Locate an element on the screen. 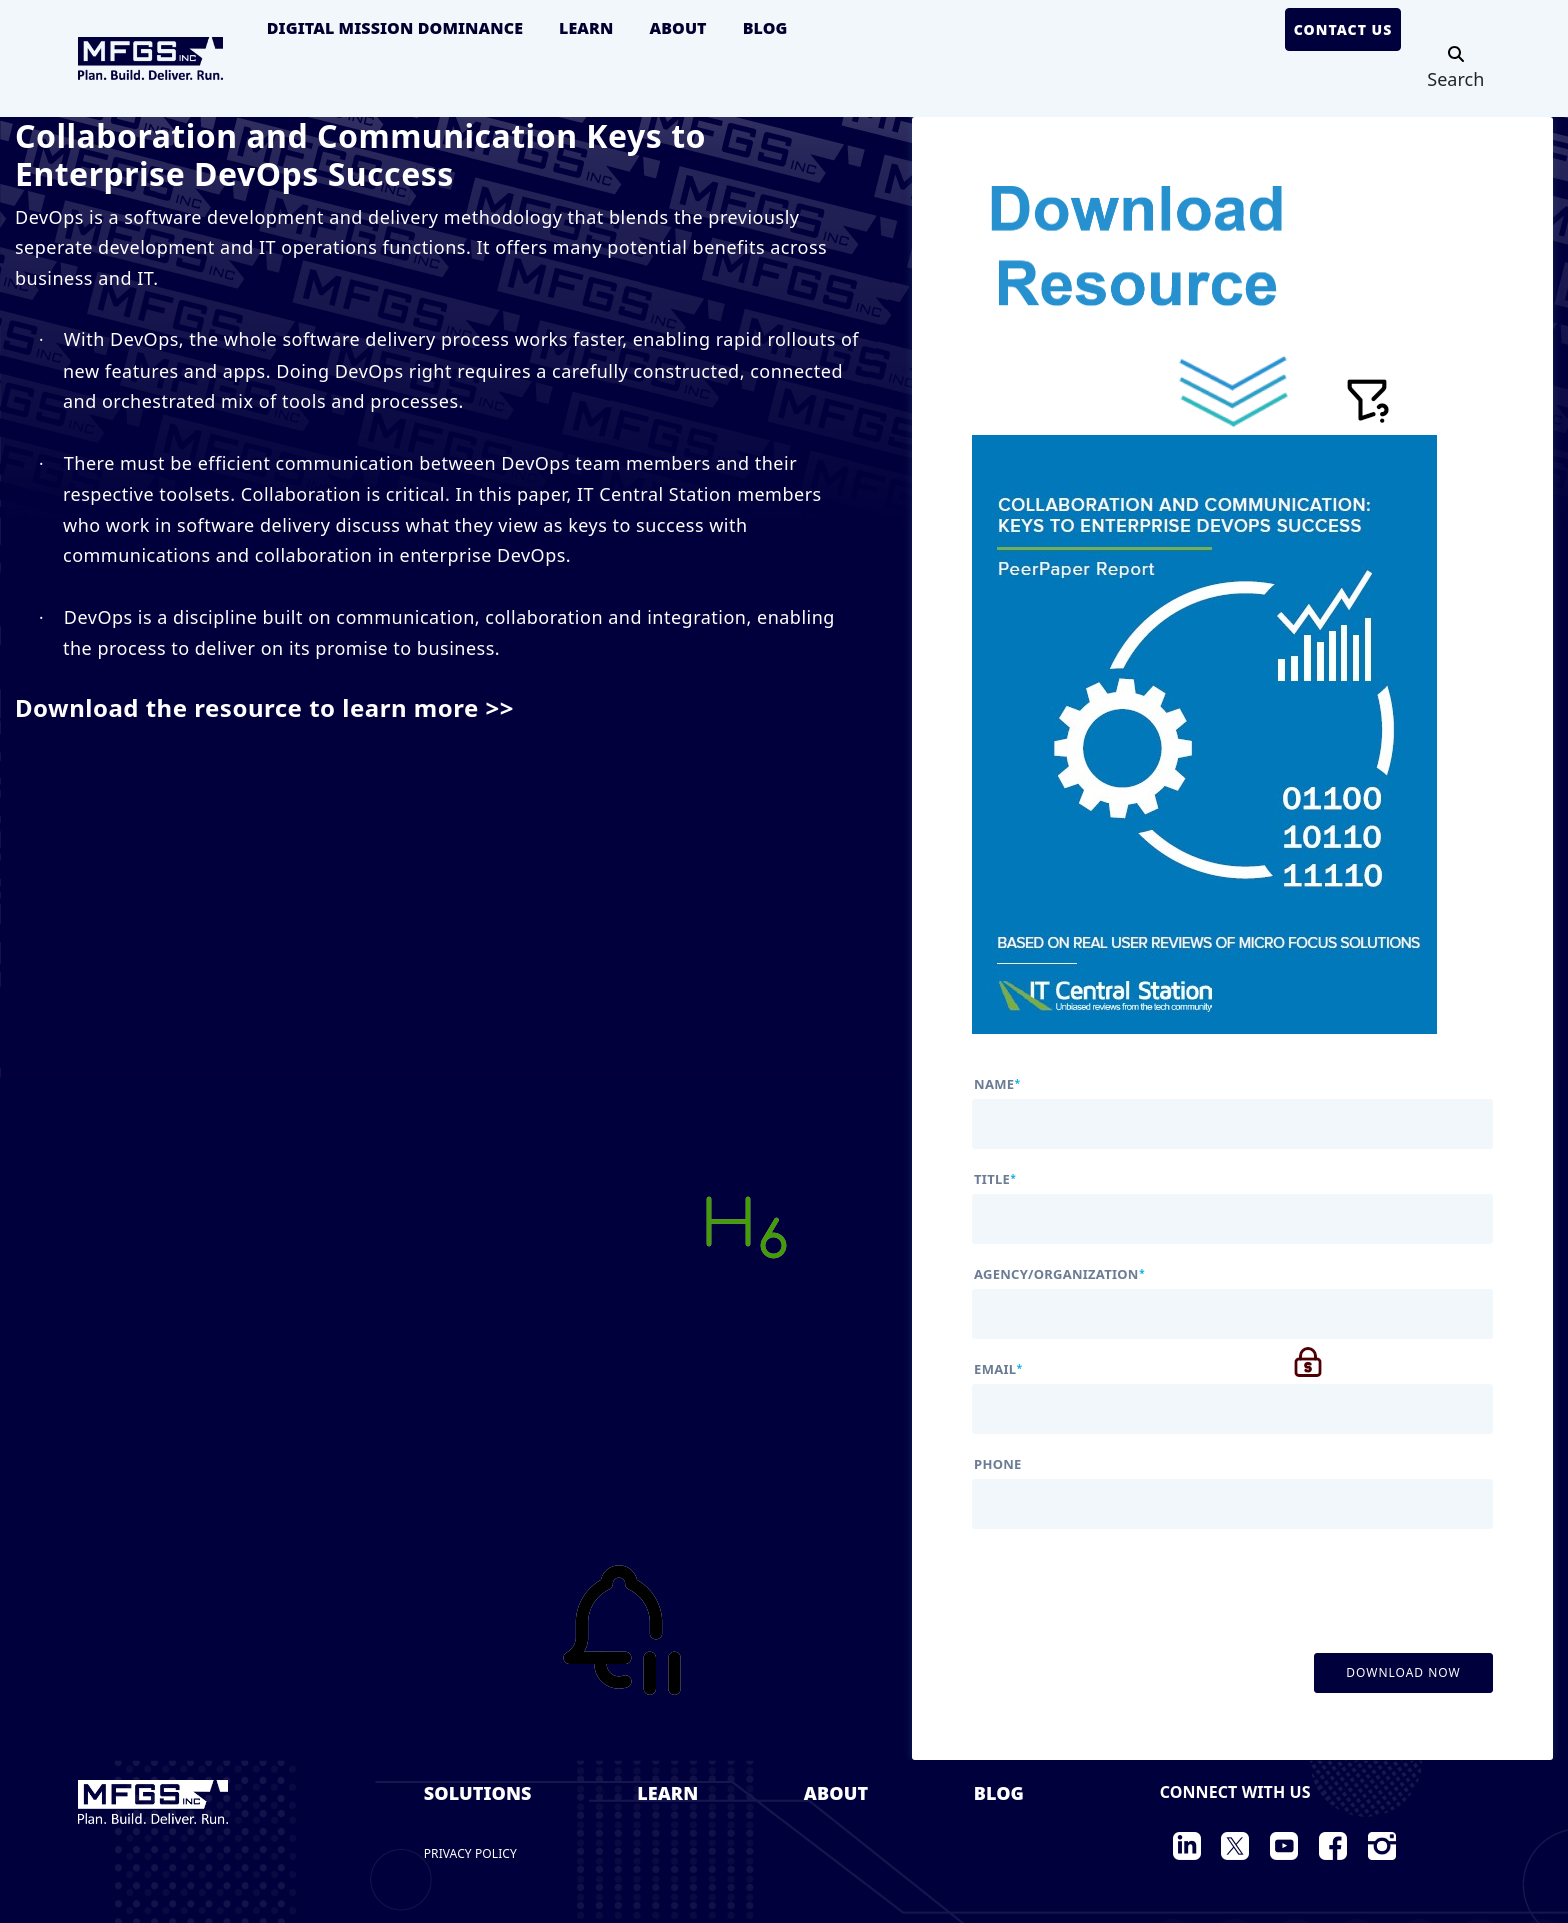  format text as heading level 6 is located at coordinates (742, 1226).